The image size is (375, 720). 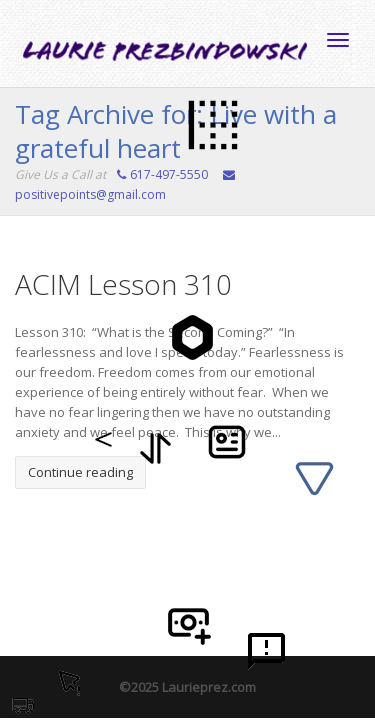 I want to click on transfer data between devices, so click(x=155, y=448).